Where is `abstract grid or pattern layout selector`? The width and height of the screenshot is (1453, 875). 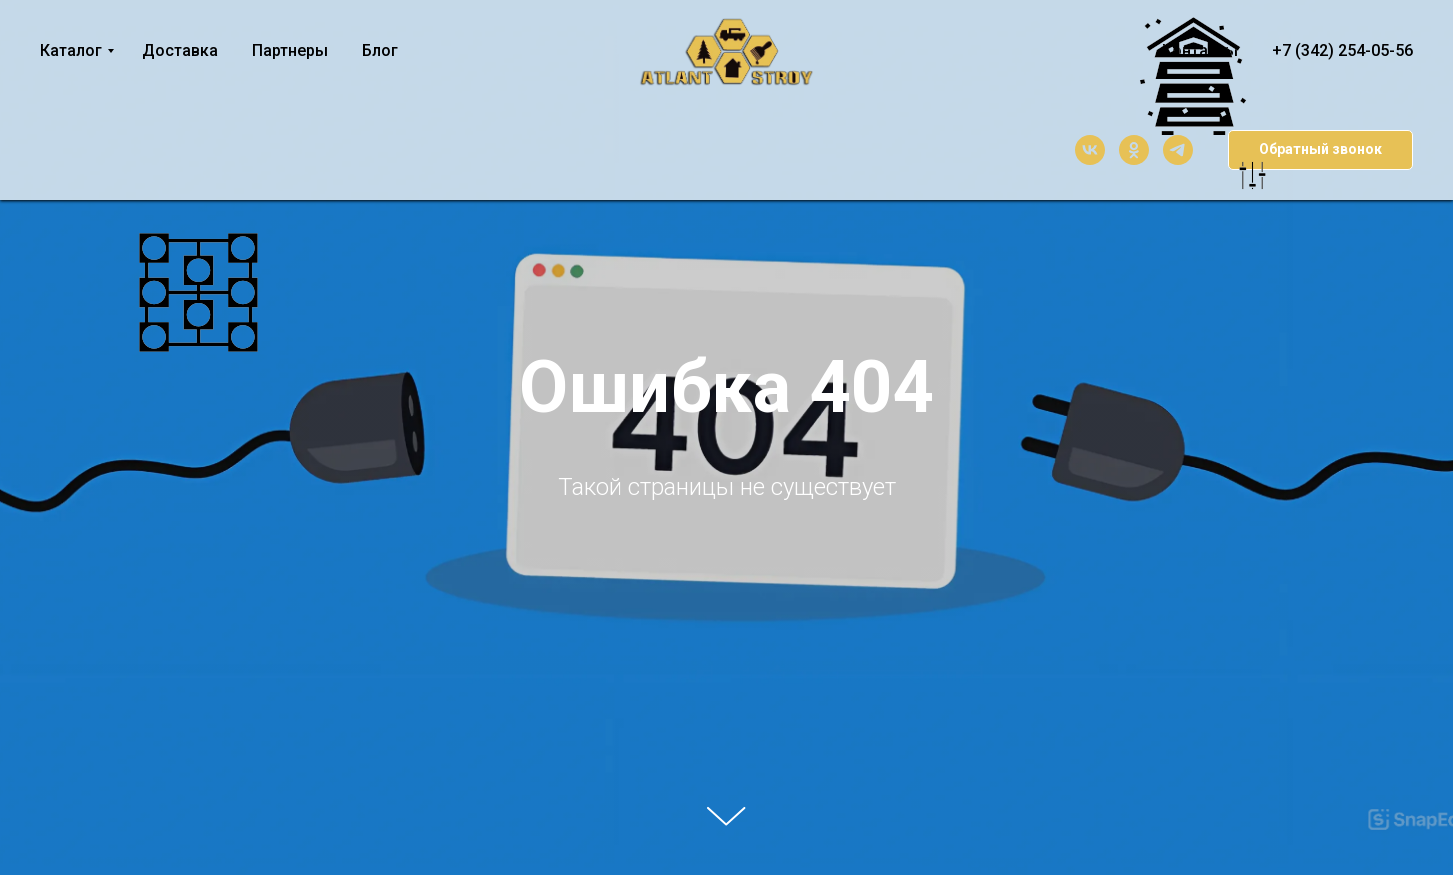
abstract grid or pattern layout selector is located at coordinates (198, 292).